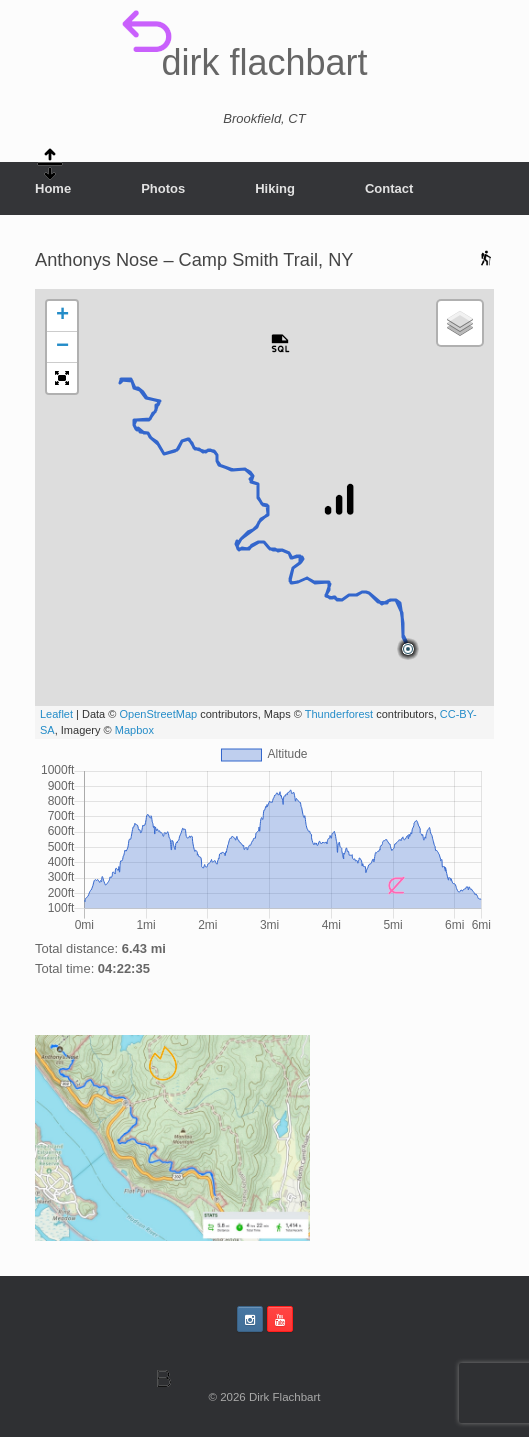  Describe the element at coordinates (280, 344) in the screenshot. I see `open an SQL database file` at that location.